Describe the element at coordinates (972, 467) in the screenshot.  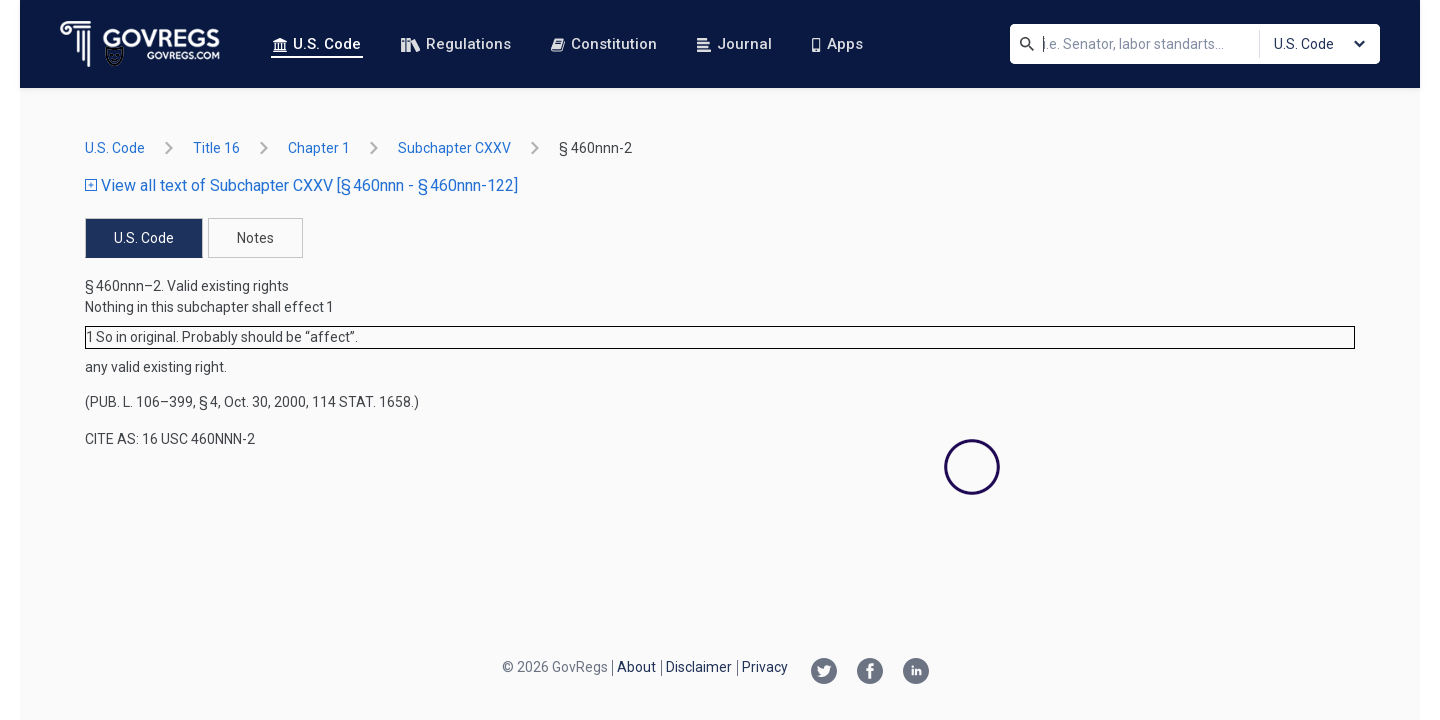
I see `unselected option in a radio button group` at that location.